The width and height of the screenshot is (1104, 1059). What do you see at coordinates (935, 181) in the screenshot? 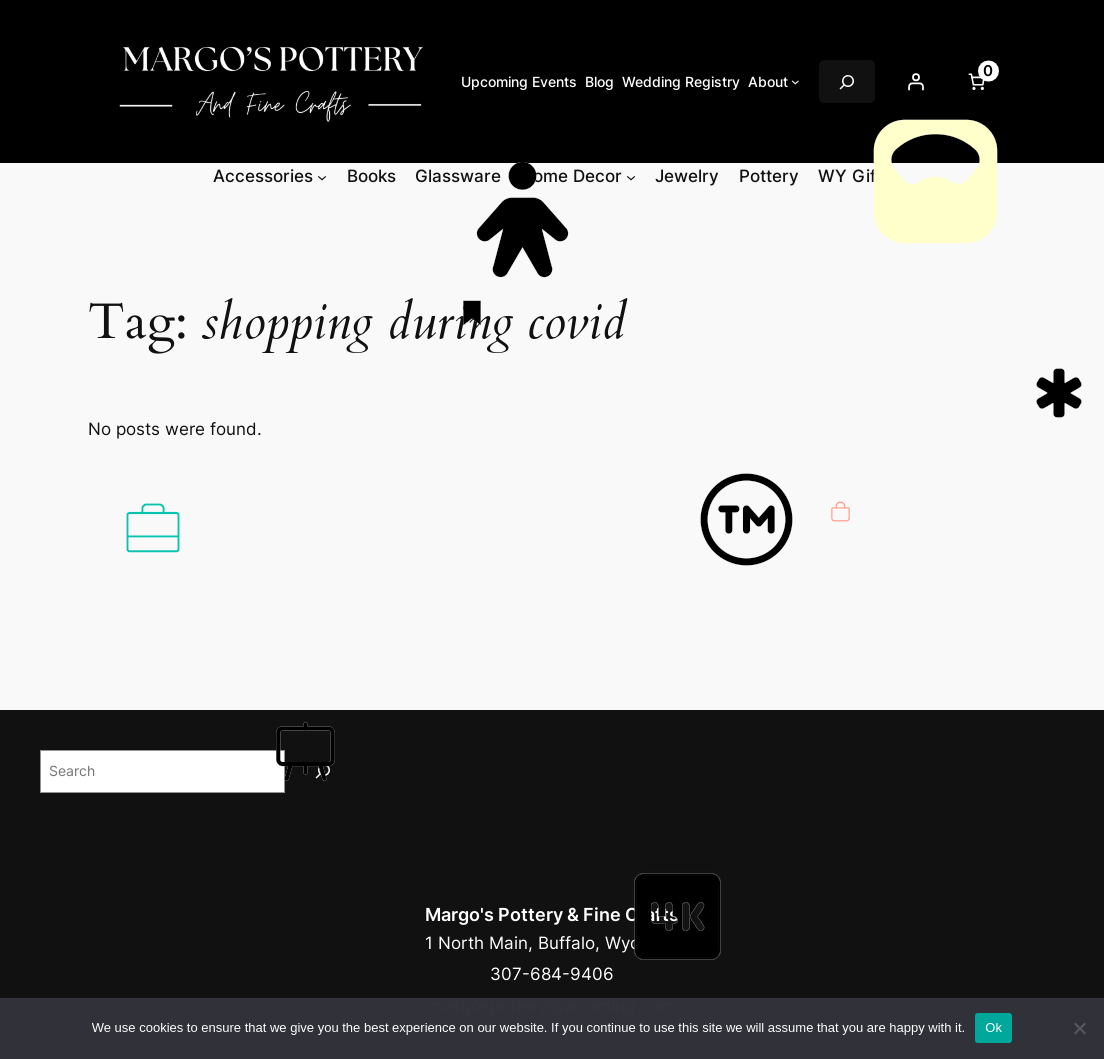
I see `view weight or body measurements` at bounding box center [935, 181].